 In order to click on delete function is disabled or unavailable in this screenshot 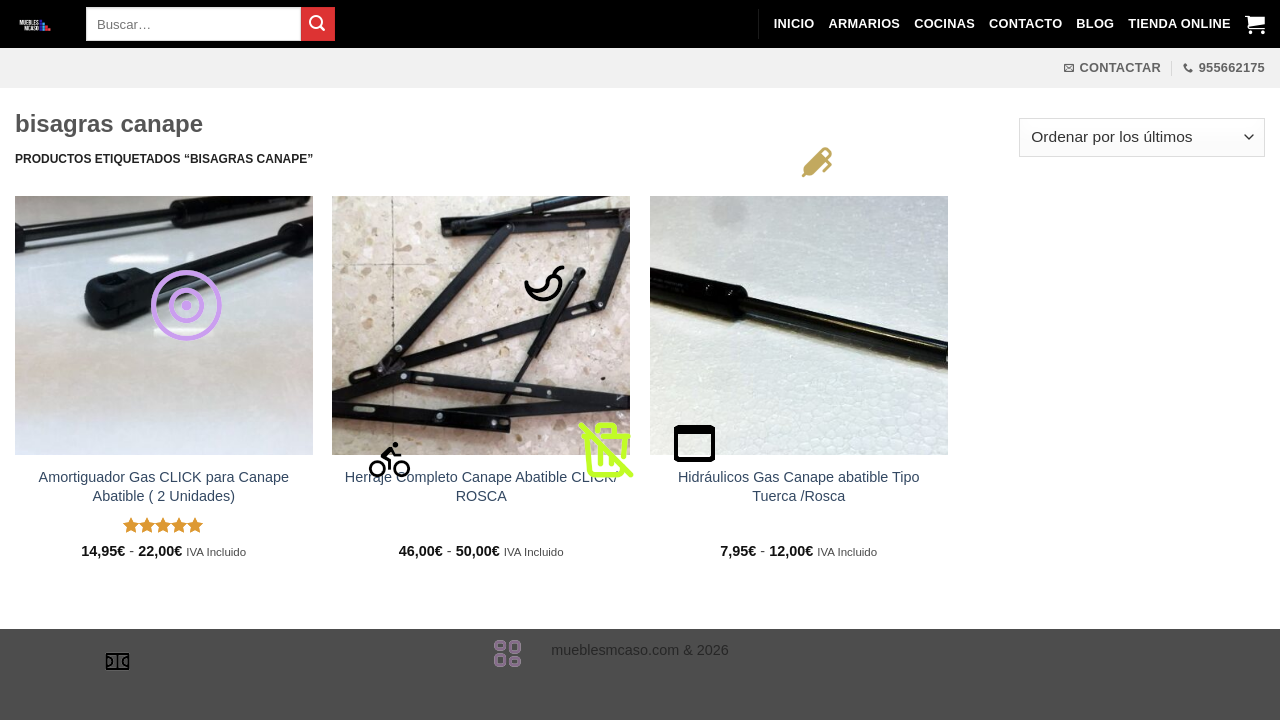, I will do `click(606, 450)`.